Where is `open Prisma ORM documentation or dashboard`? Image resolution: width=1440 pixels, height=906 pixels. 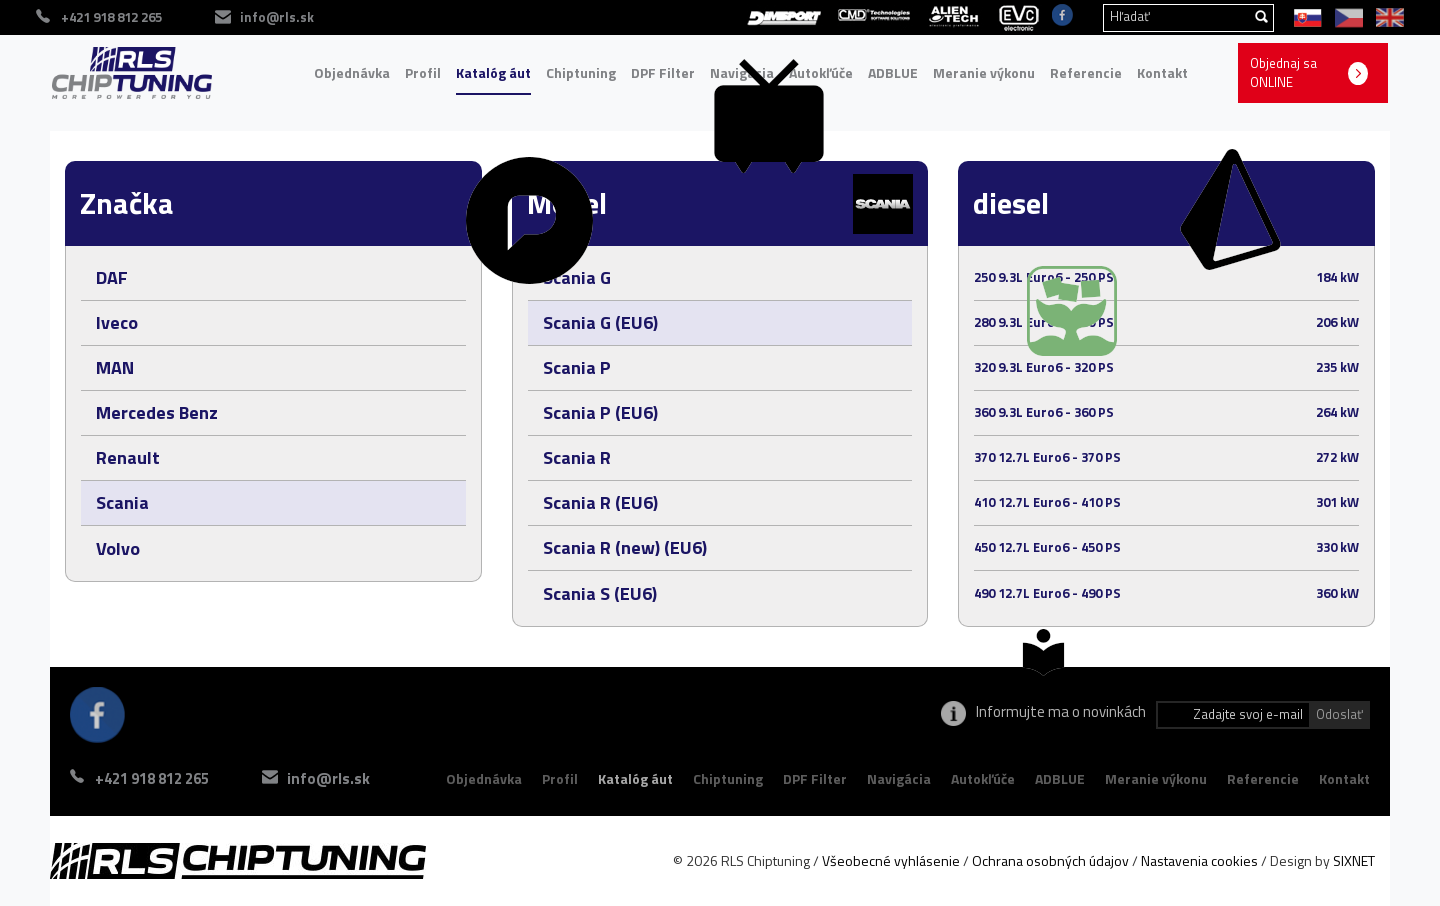 open Prisma ORM documentation or dashboard is located at coordinates (1230, 209).